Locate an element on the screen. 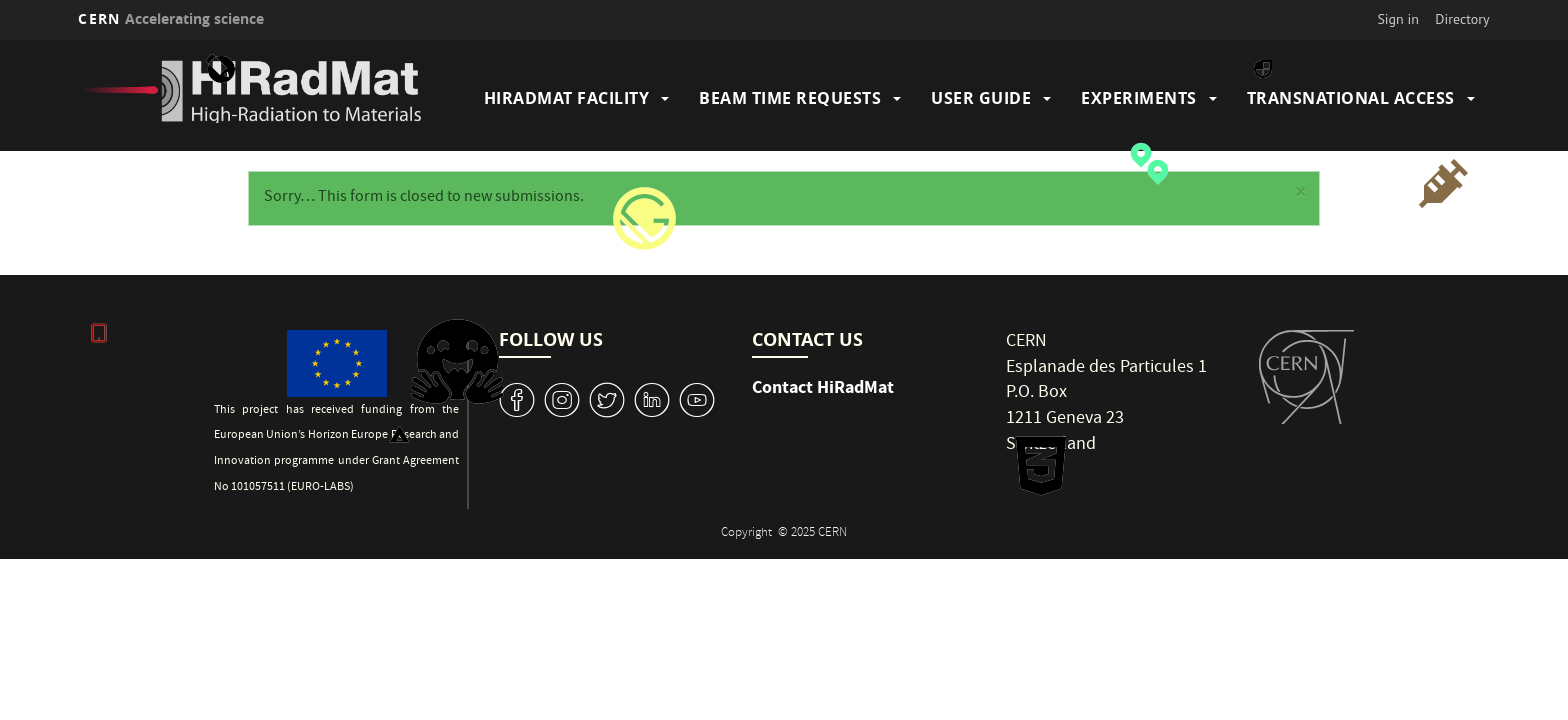 Image resolution: width=1568 pixels, height=720 pixels. open LiveJournal app is located at coordinates (220, 68).